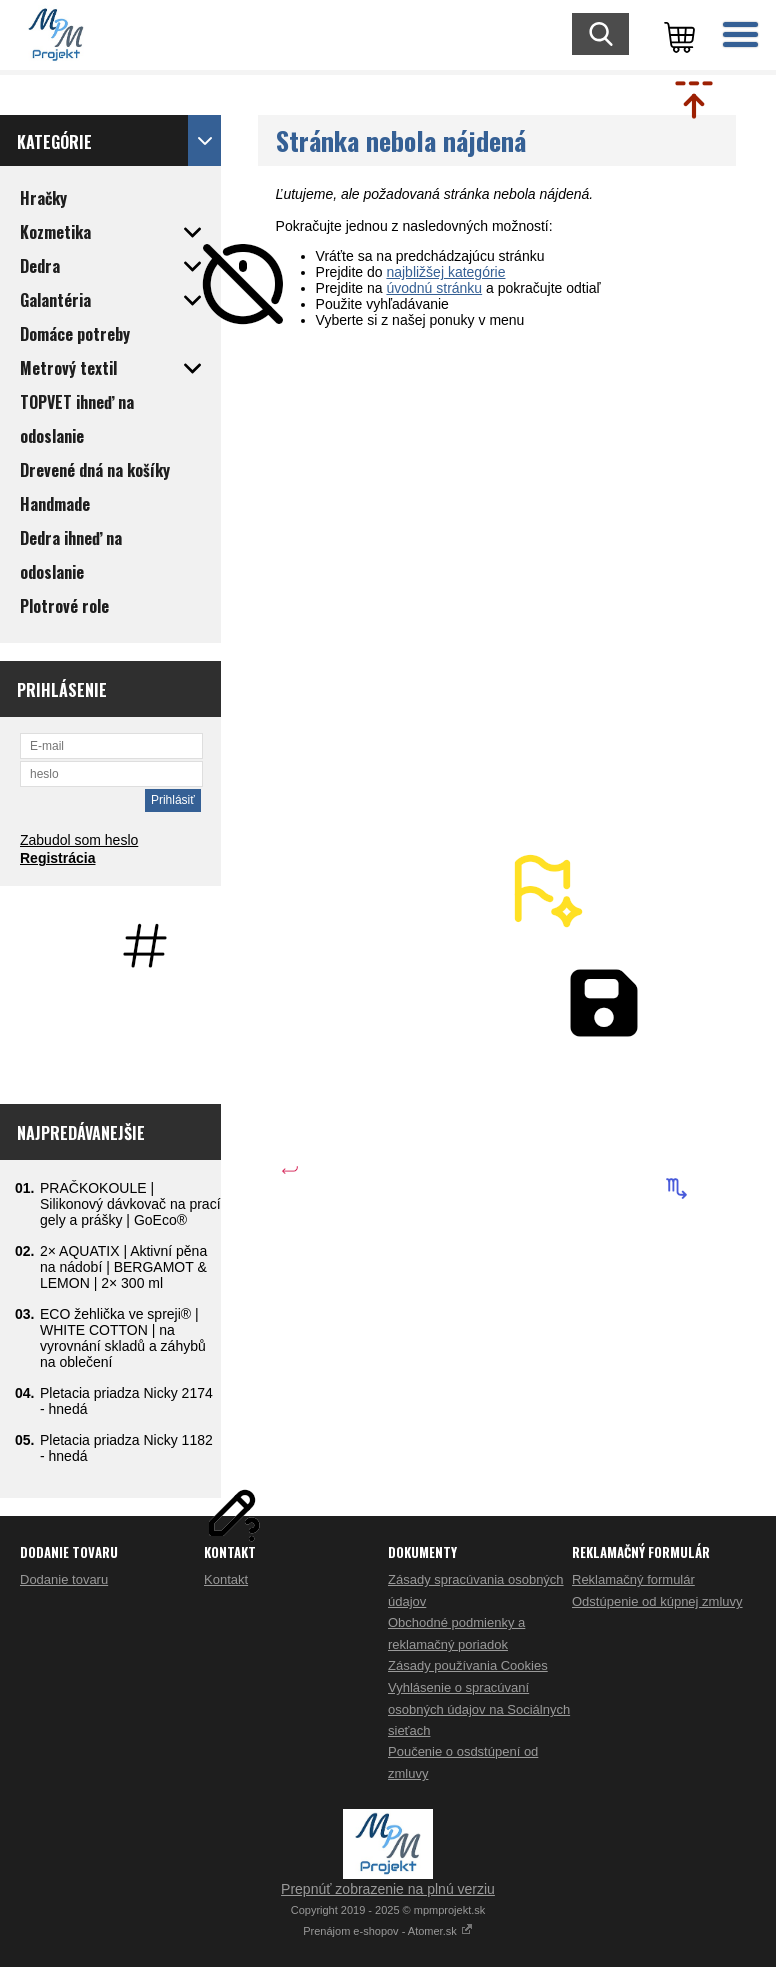  I want to click on disable timer or scheduled event, so click(243, 284).